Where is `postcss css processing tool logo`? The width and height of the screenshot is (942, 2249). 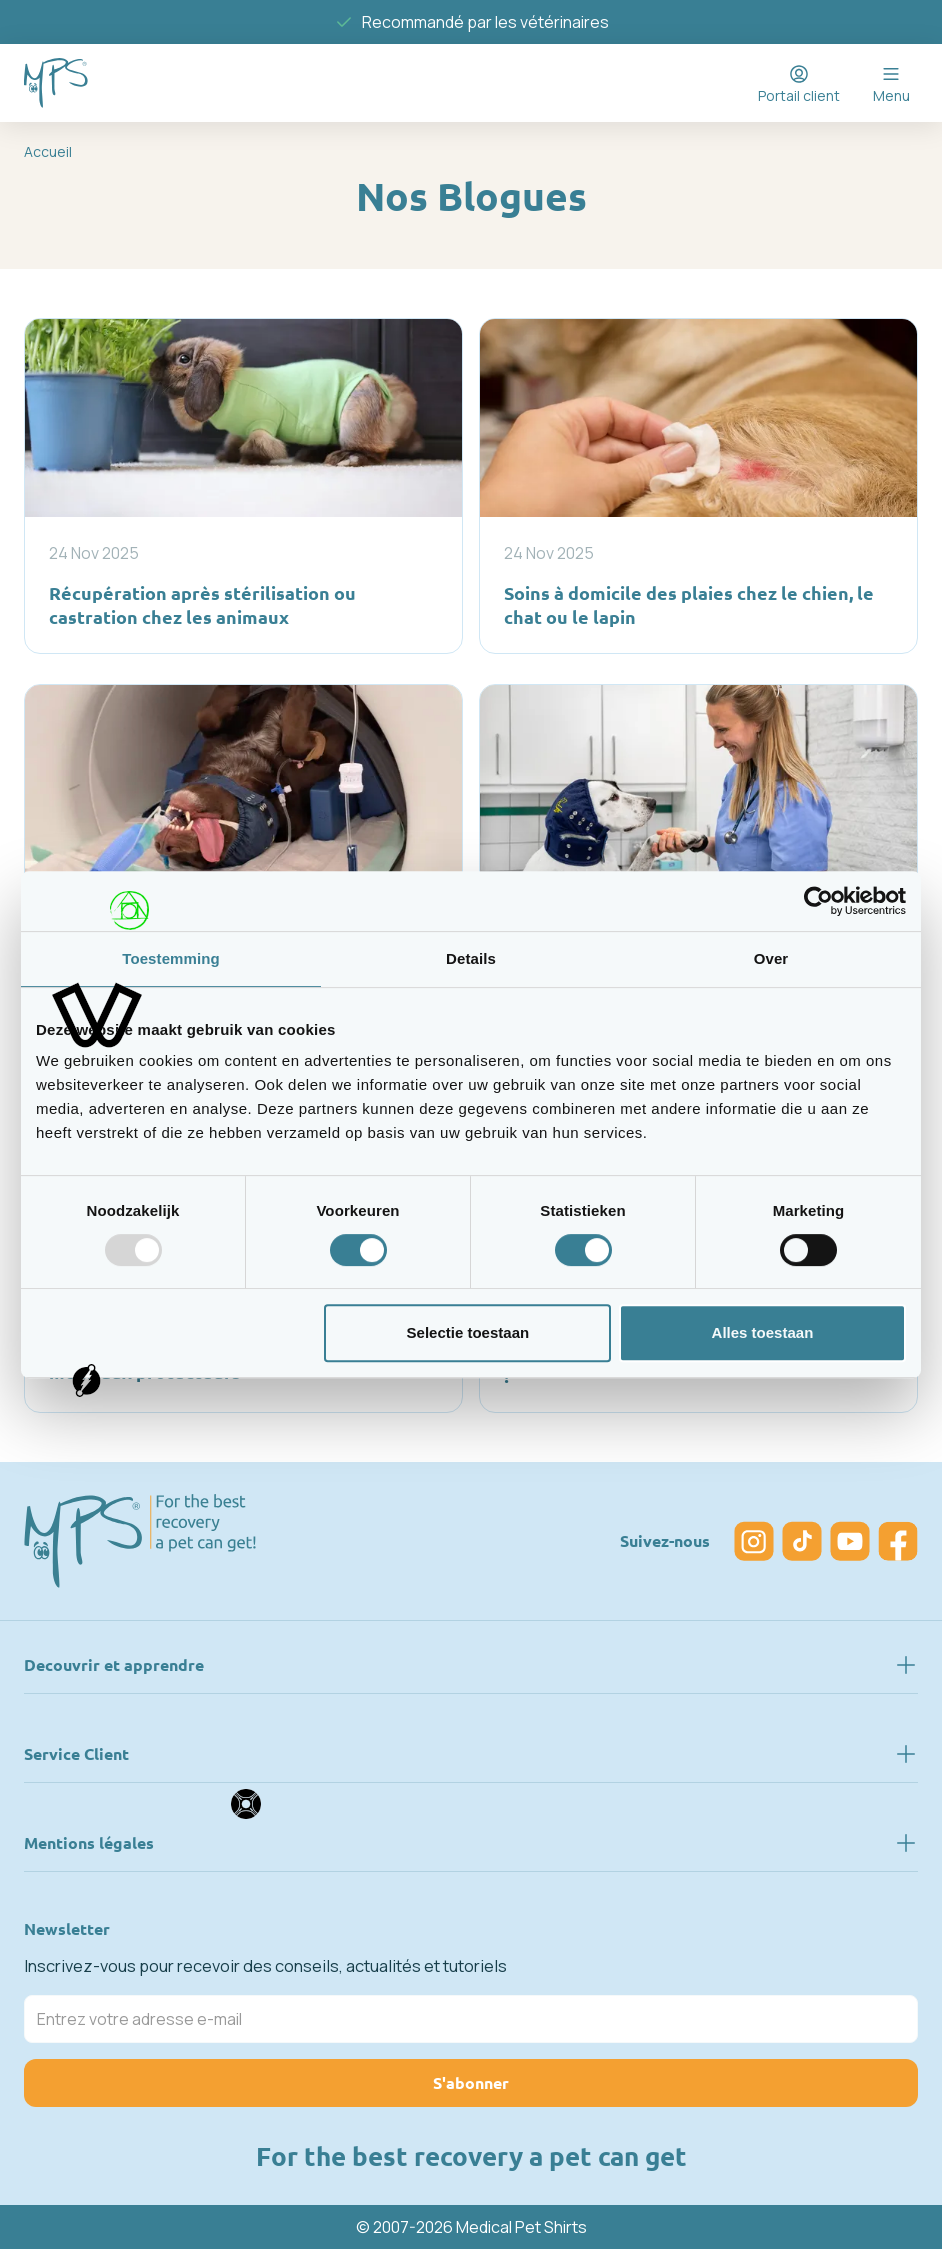
postcss css processing tool logo is located at coordinates (129, 910).